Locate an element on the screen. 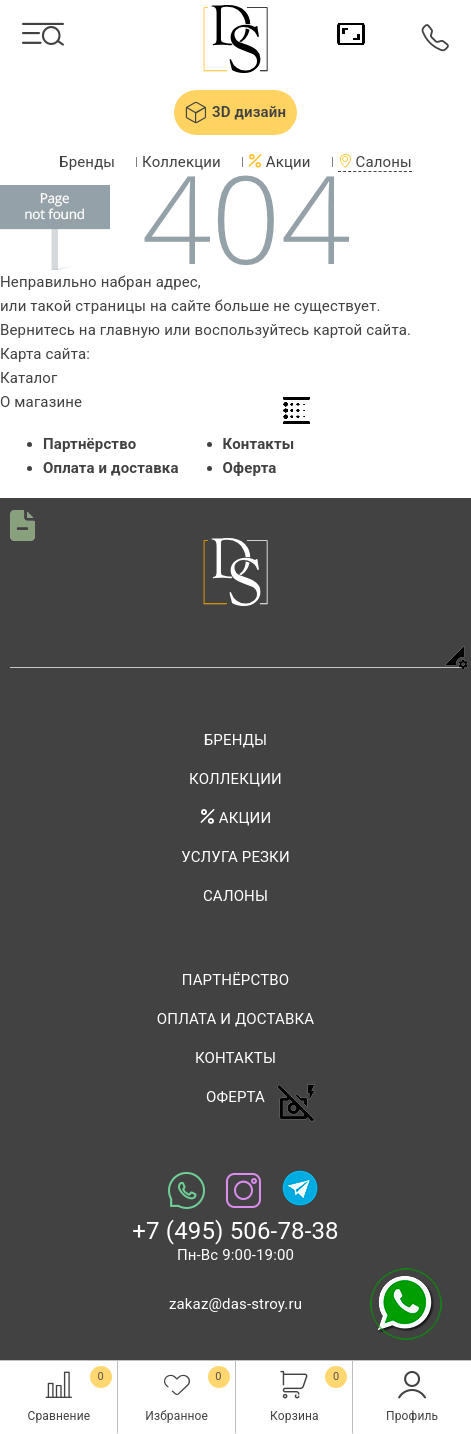 Image resolution: width=471 pixels, height=1434 pixels. access mobile data settings is located at coordinates (456, 657).